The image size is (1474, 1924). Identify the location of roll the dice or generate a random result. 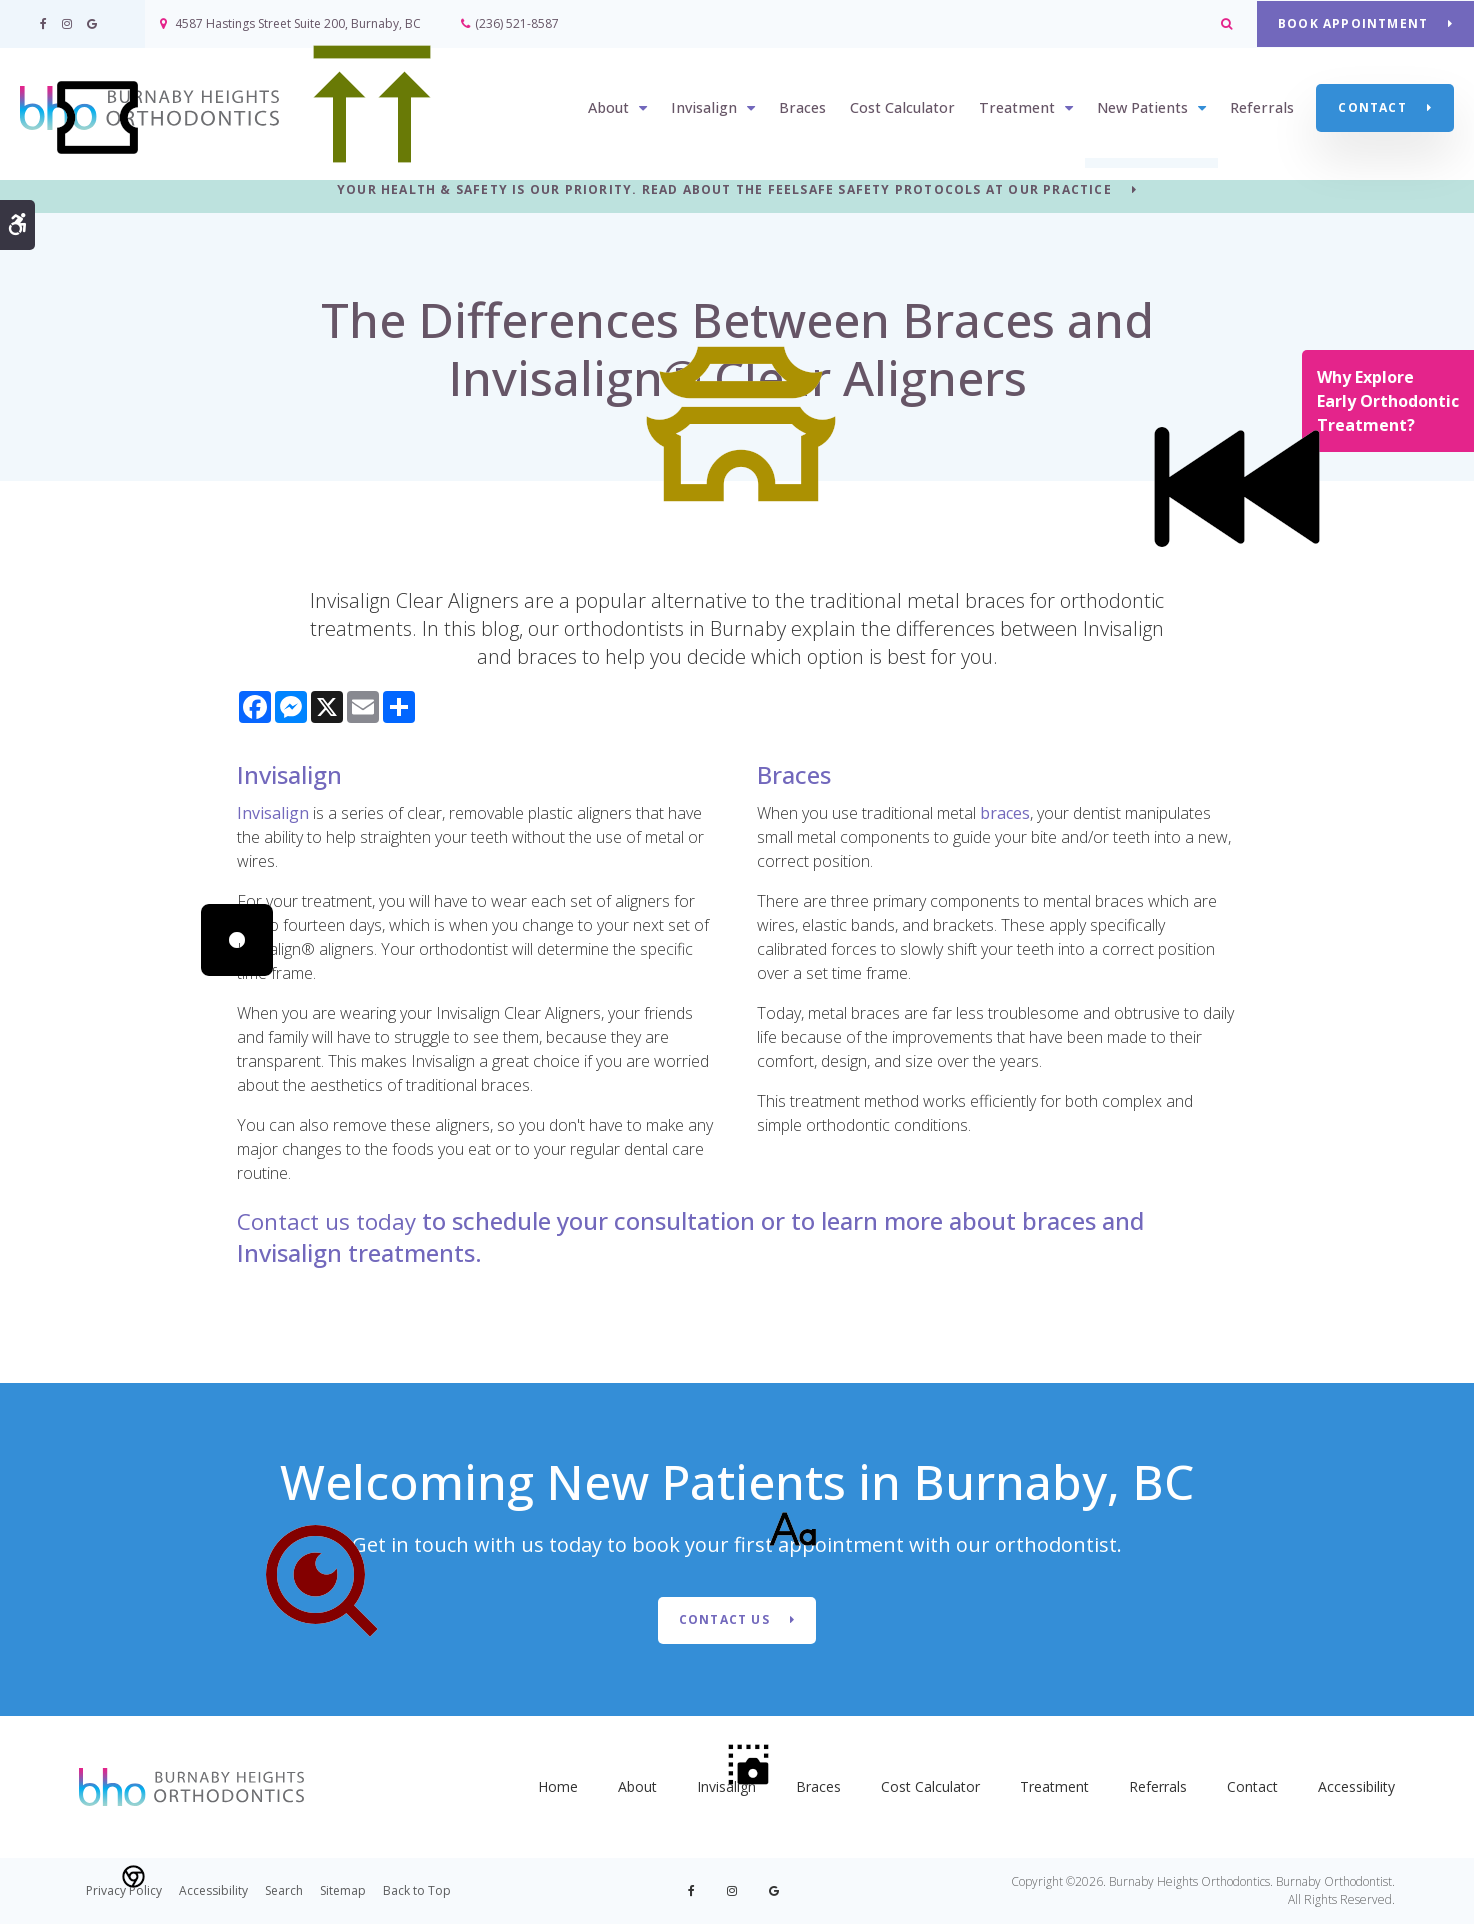
(237, 940).